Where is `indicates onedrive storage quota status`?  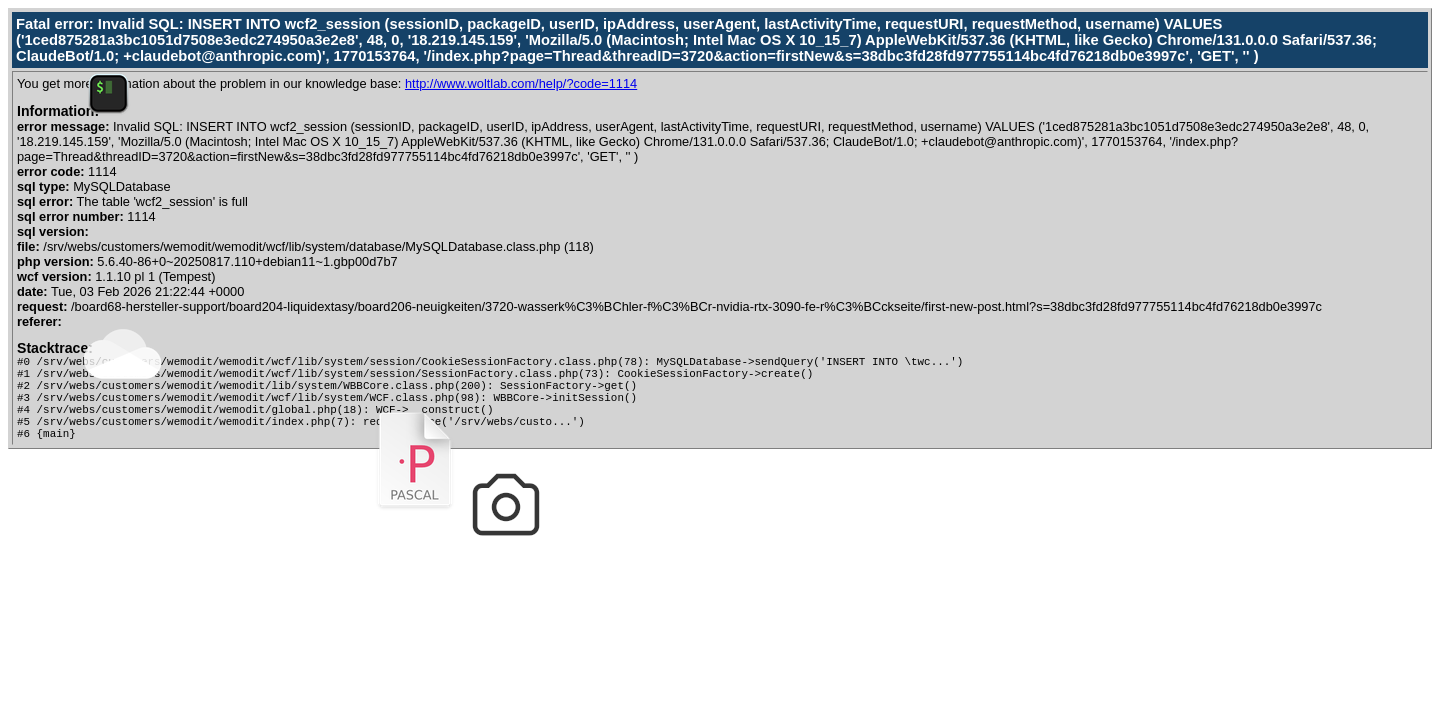
indicates onedrive storage quota status is located at coordinates (122, 354).